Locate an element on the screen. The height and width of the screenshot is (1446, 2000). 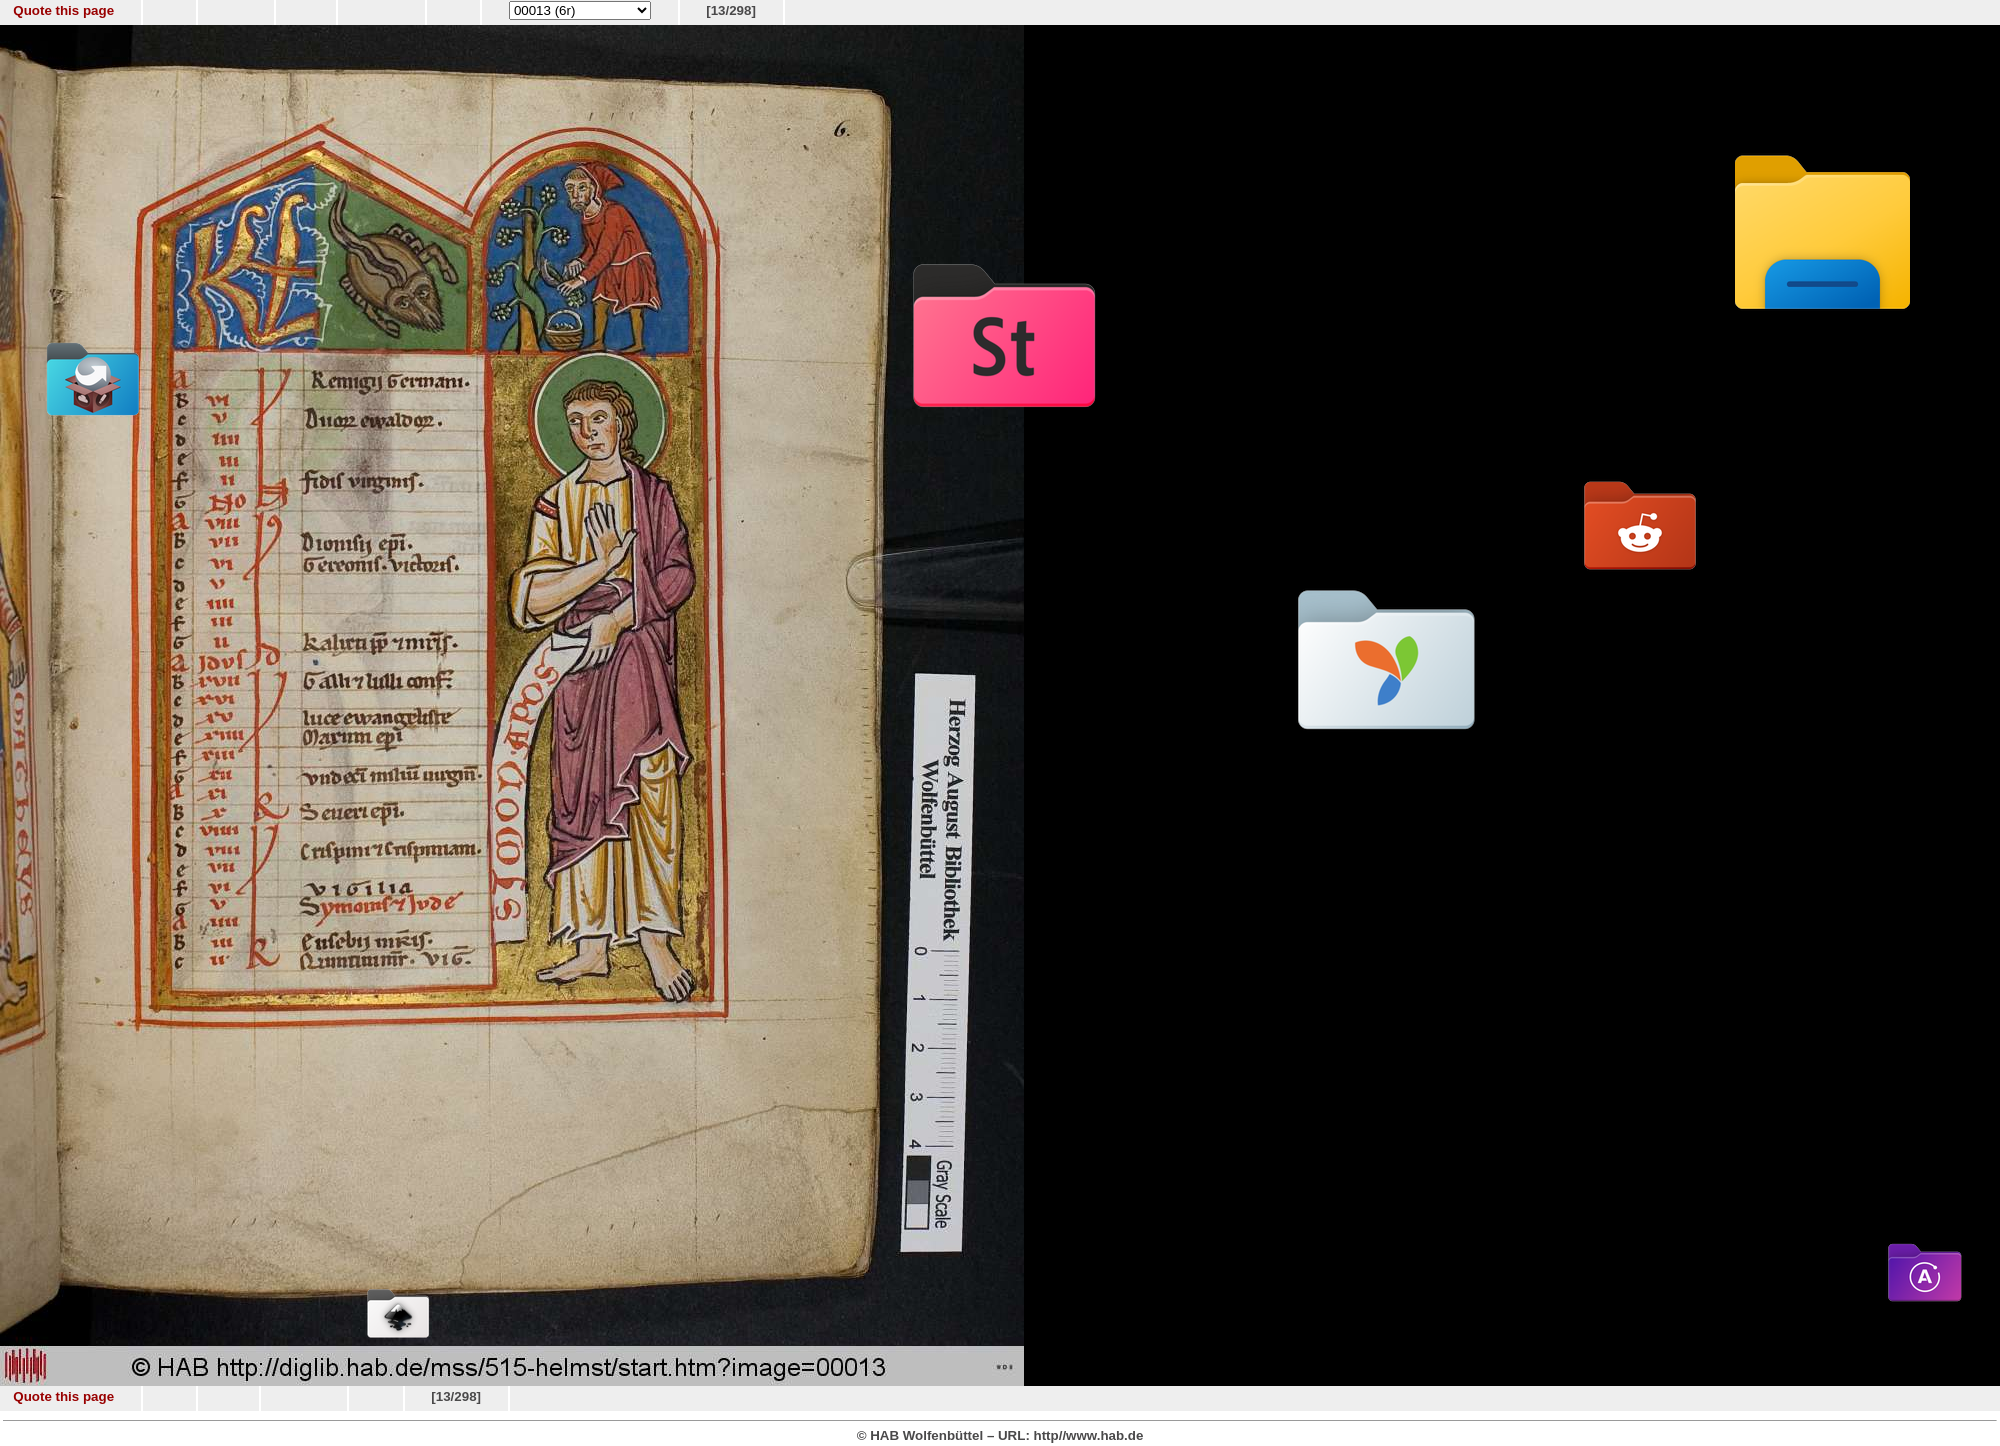
open file explorer is located at coordinates (1822, 229).